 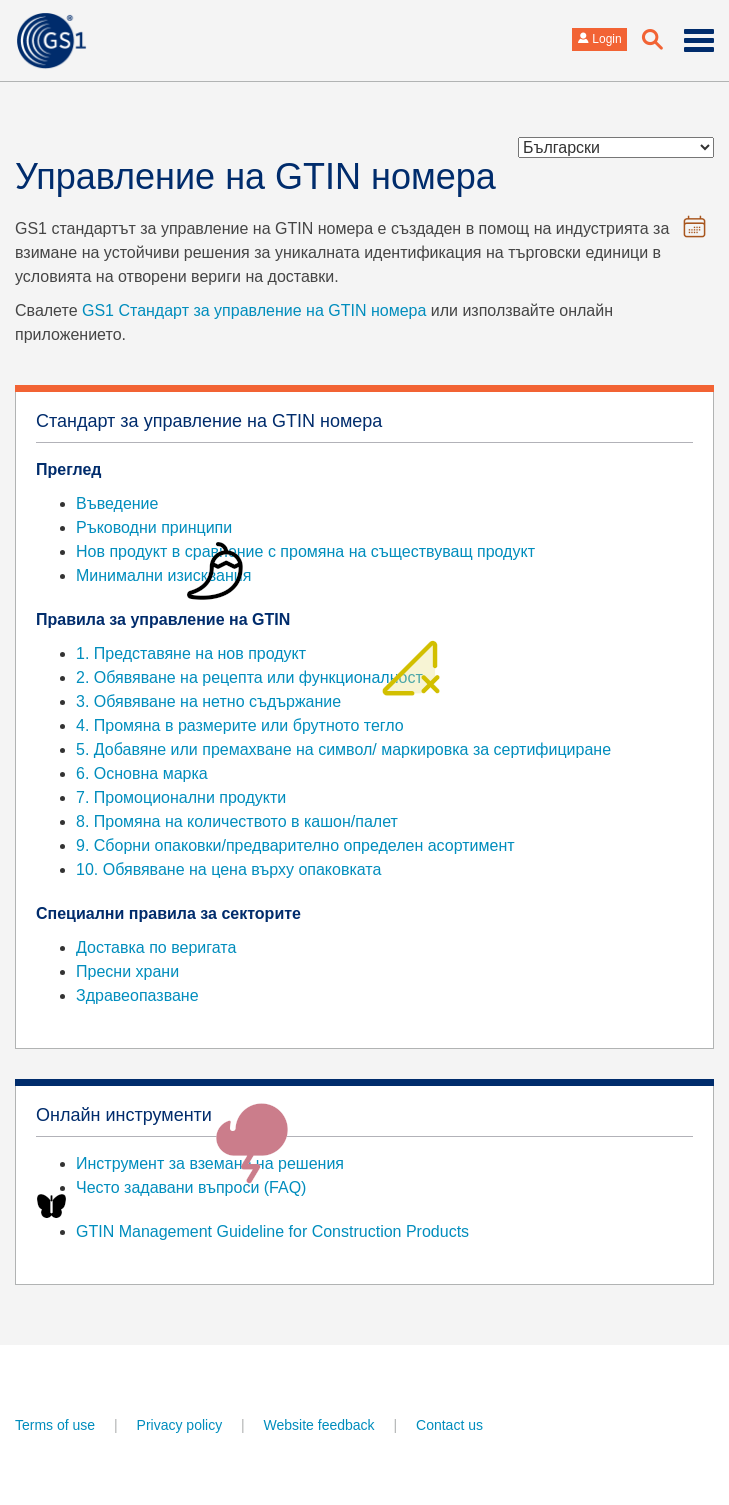 What do you see at coordinates (218, 573) in the screenshot?
I see `indicates spicy or hot food items` at bounding box center [218, 573].